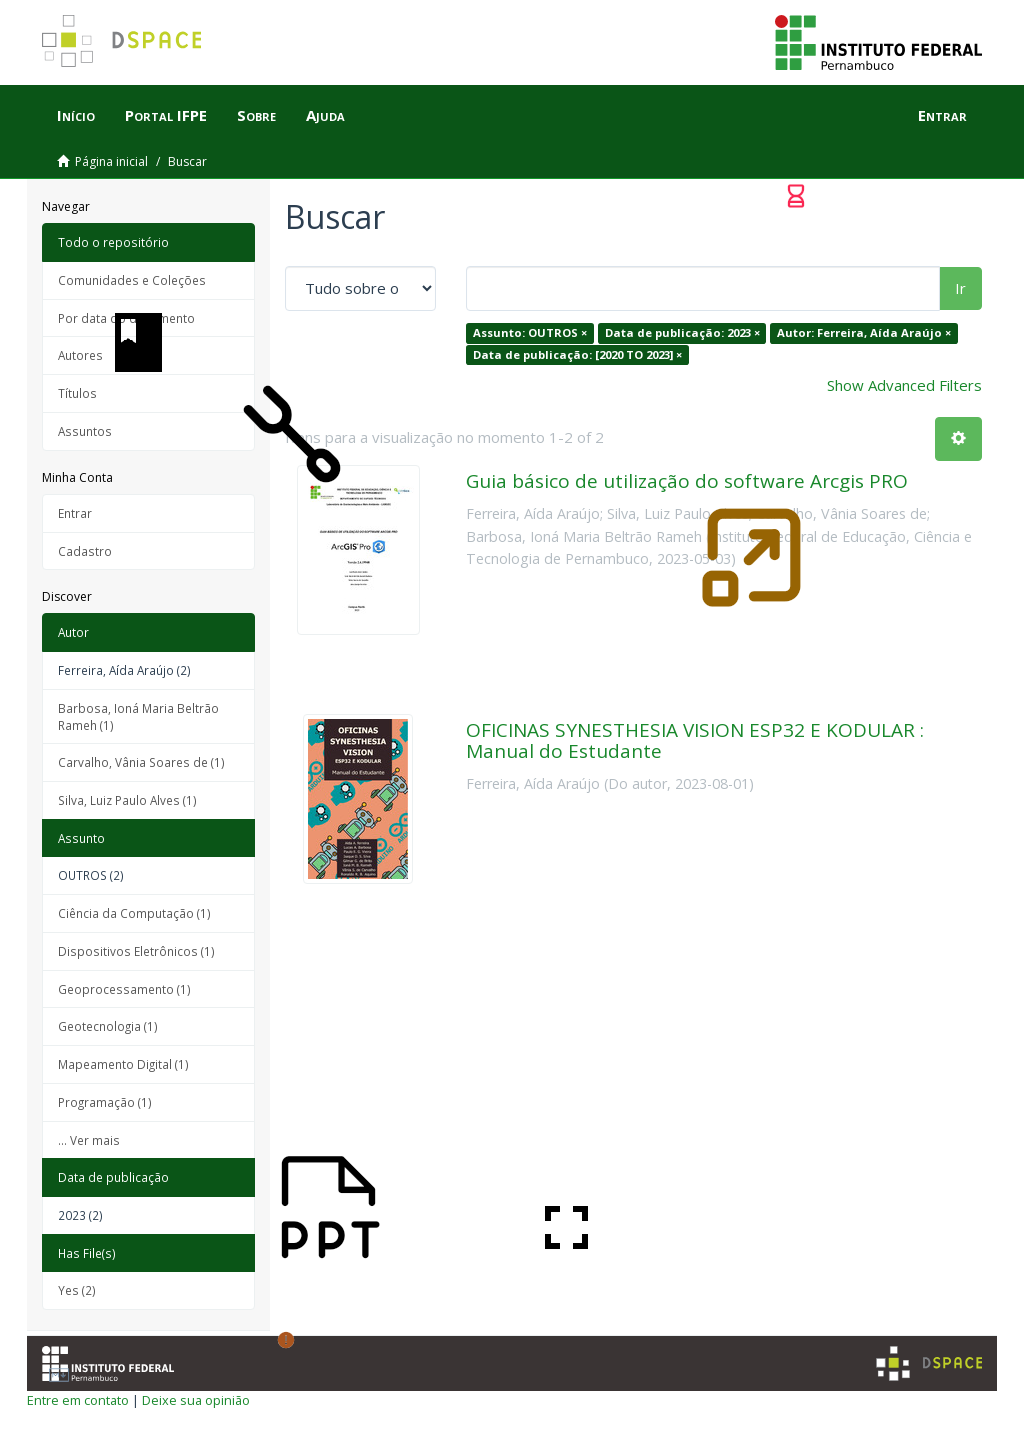 The height and width of the screenshot is (1441, 1024). What do you see at coordinates (754, 555) in the screenshot?
I see `maximize window to full screen` at bounding box center [754, 555].